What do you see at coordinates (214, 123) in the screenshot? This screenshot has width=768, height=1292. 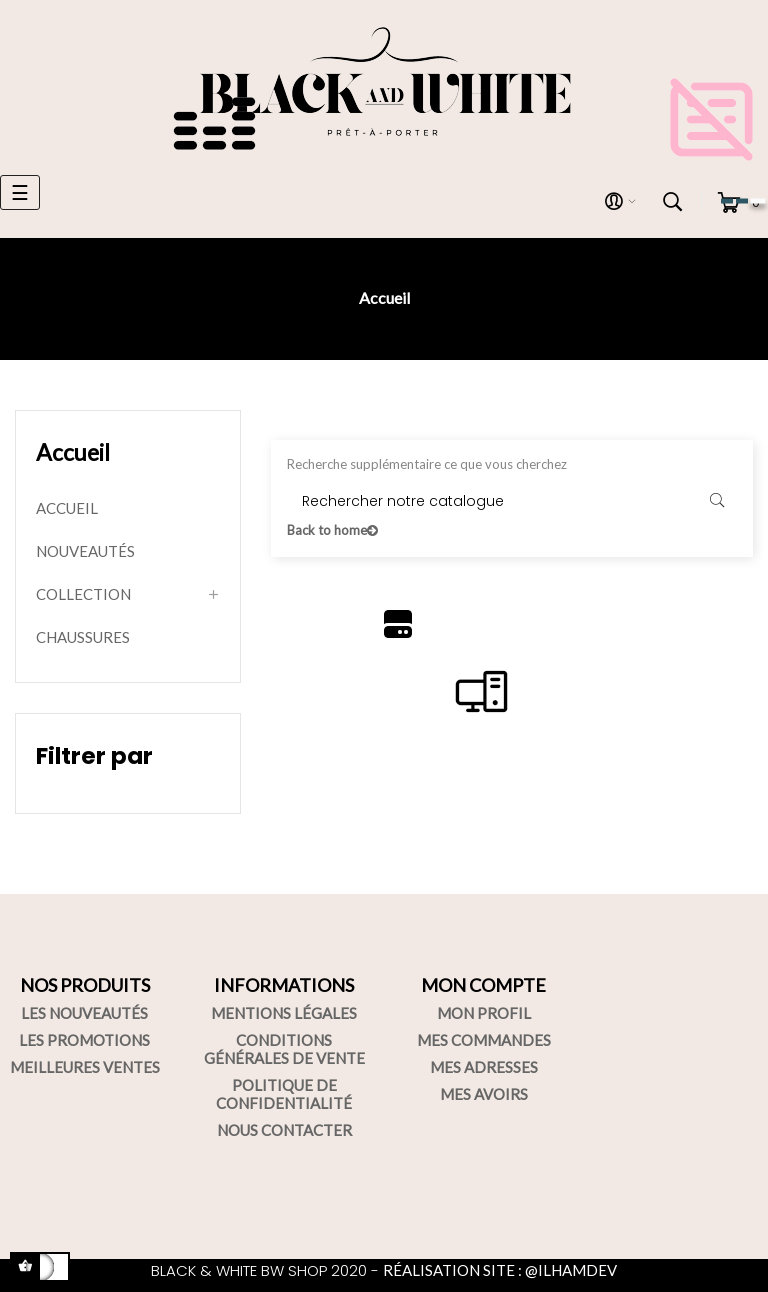 I see `adjust audio equalizer settings` at bounding box center [214, 123].